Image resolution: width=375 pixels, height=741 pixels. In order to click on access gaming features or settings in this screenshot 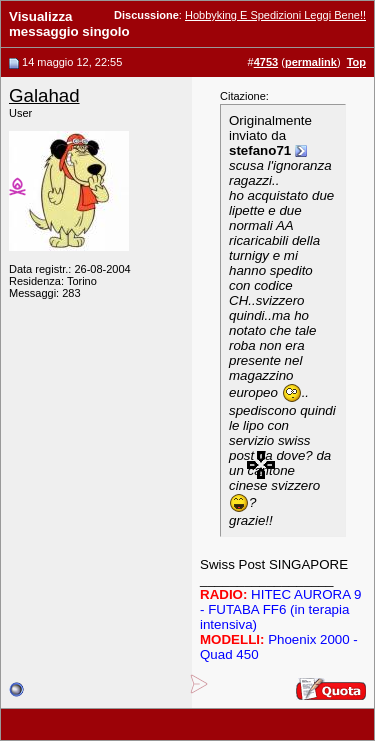, I will do `click(261, 465)`.